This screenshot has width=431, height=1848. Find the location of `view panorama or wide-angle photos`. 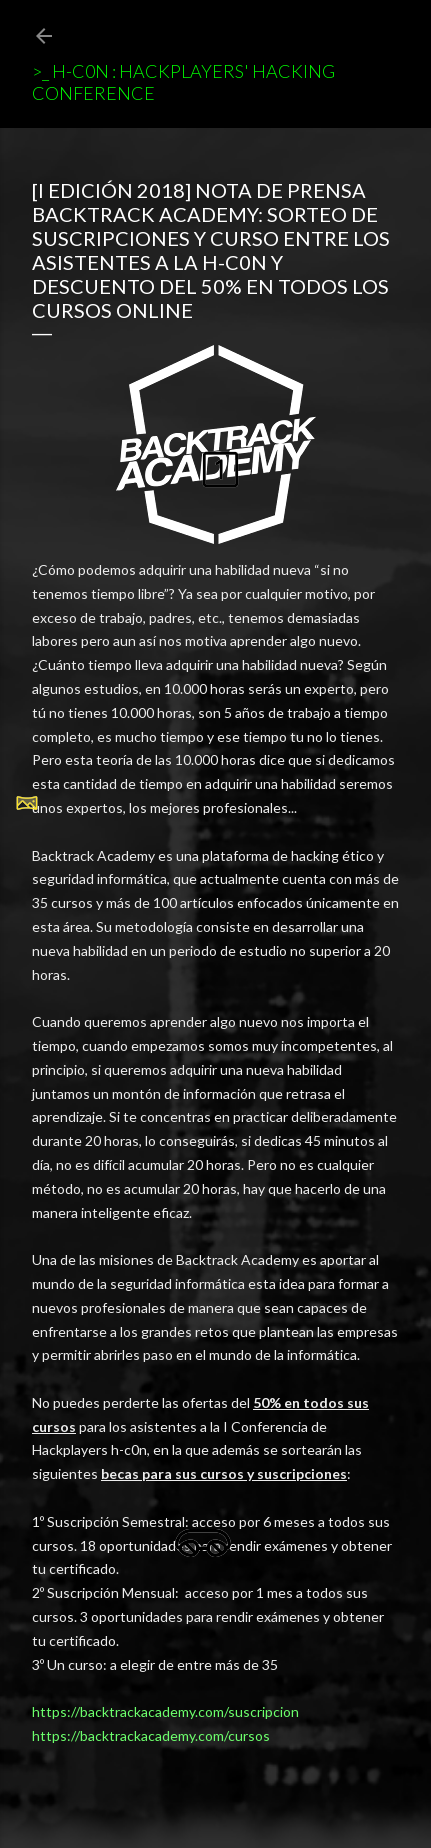

view panorama or wide-angle photos is located at coordinates (27, 803).